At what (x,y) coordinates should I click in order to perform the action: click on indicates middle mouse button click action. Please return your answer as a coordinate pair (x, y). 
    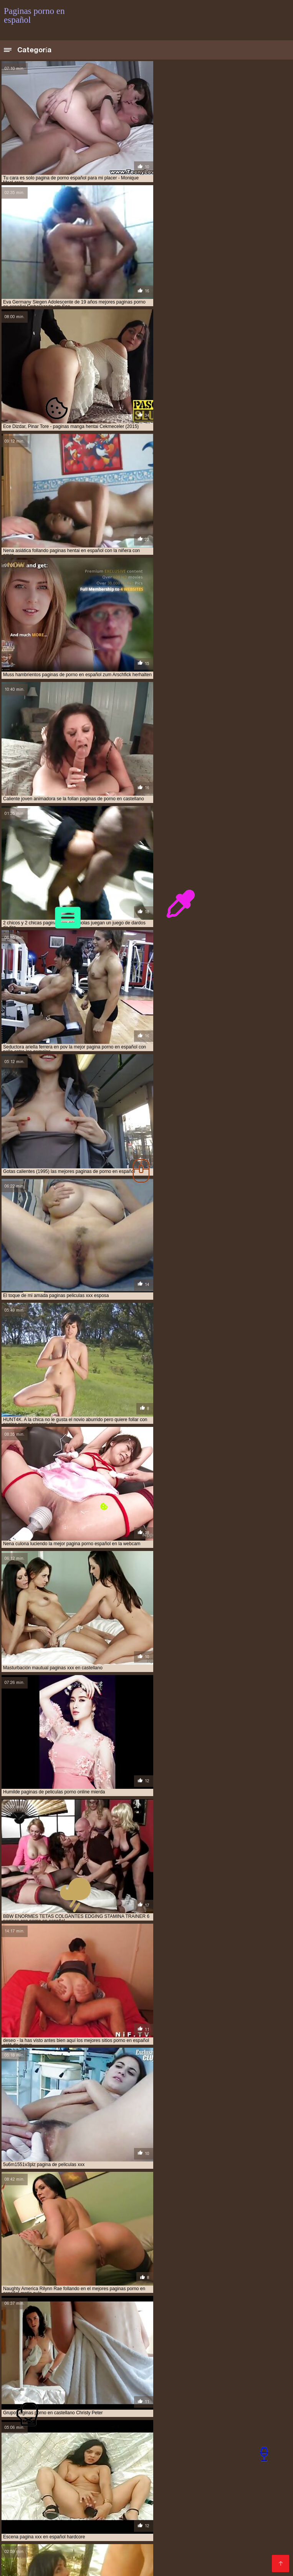
    Looking at the image, I should click on (141, 1171).